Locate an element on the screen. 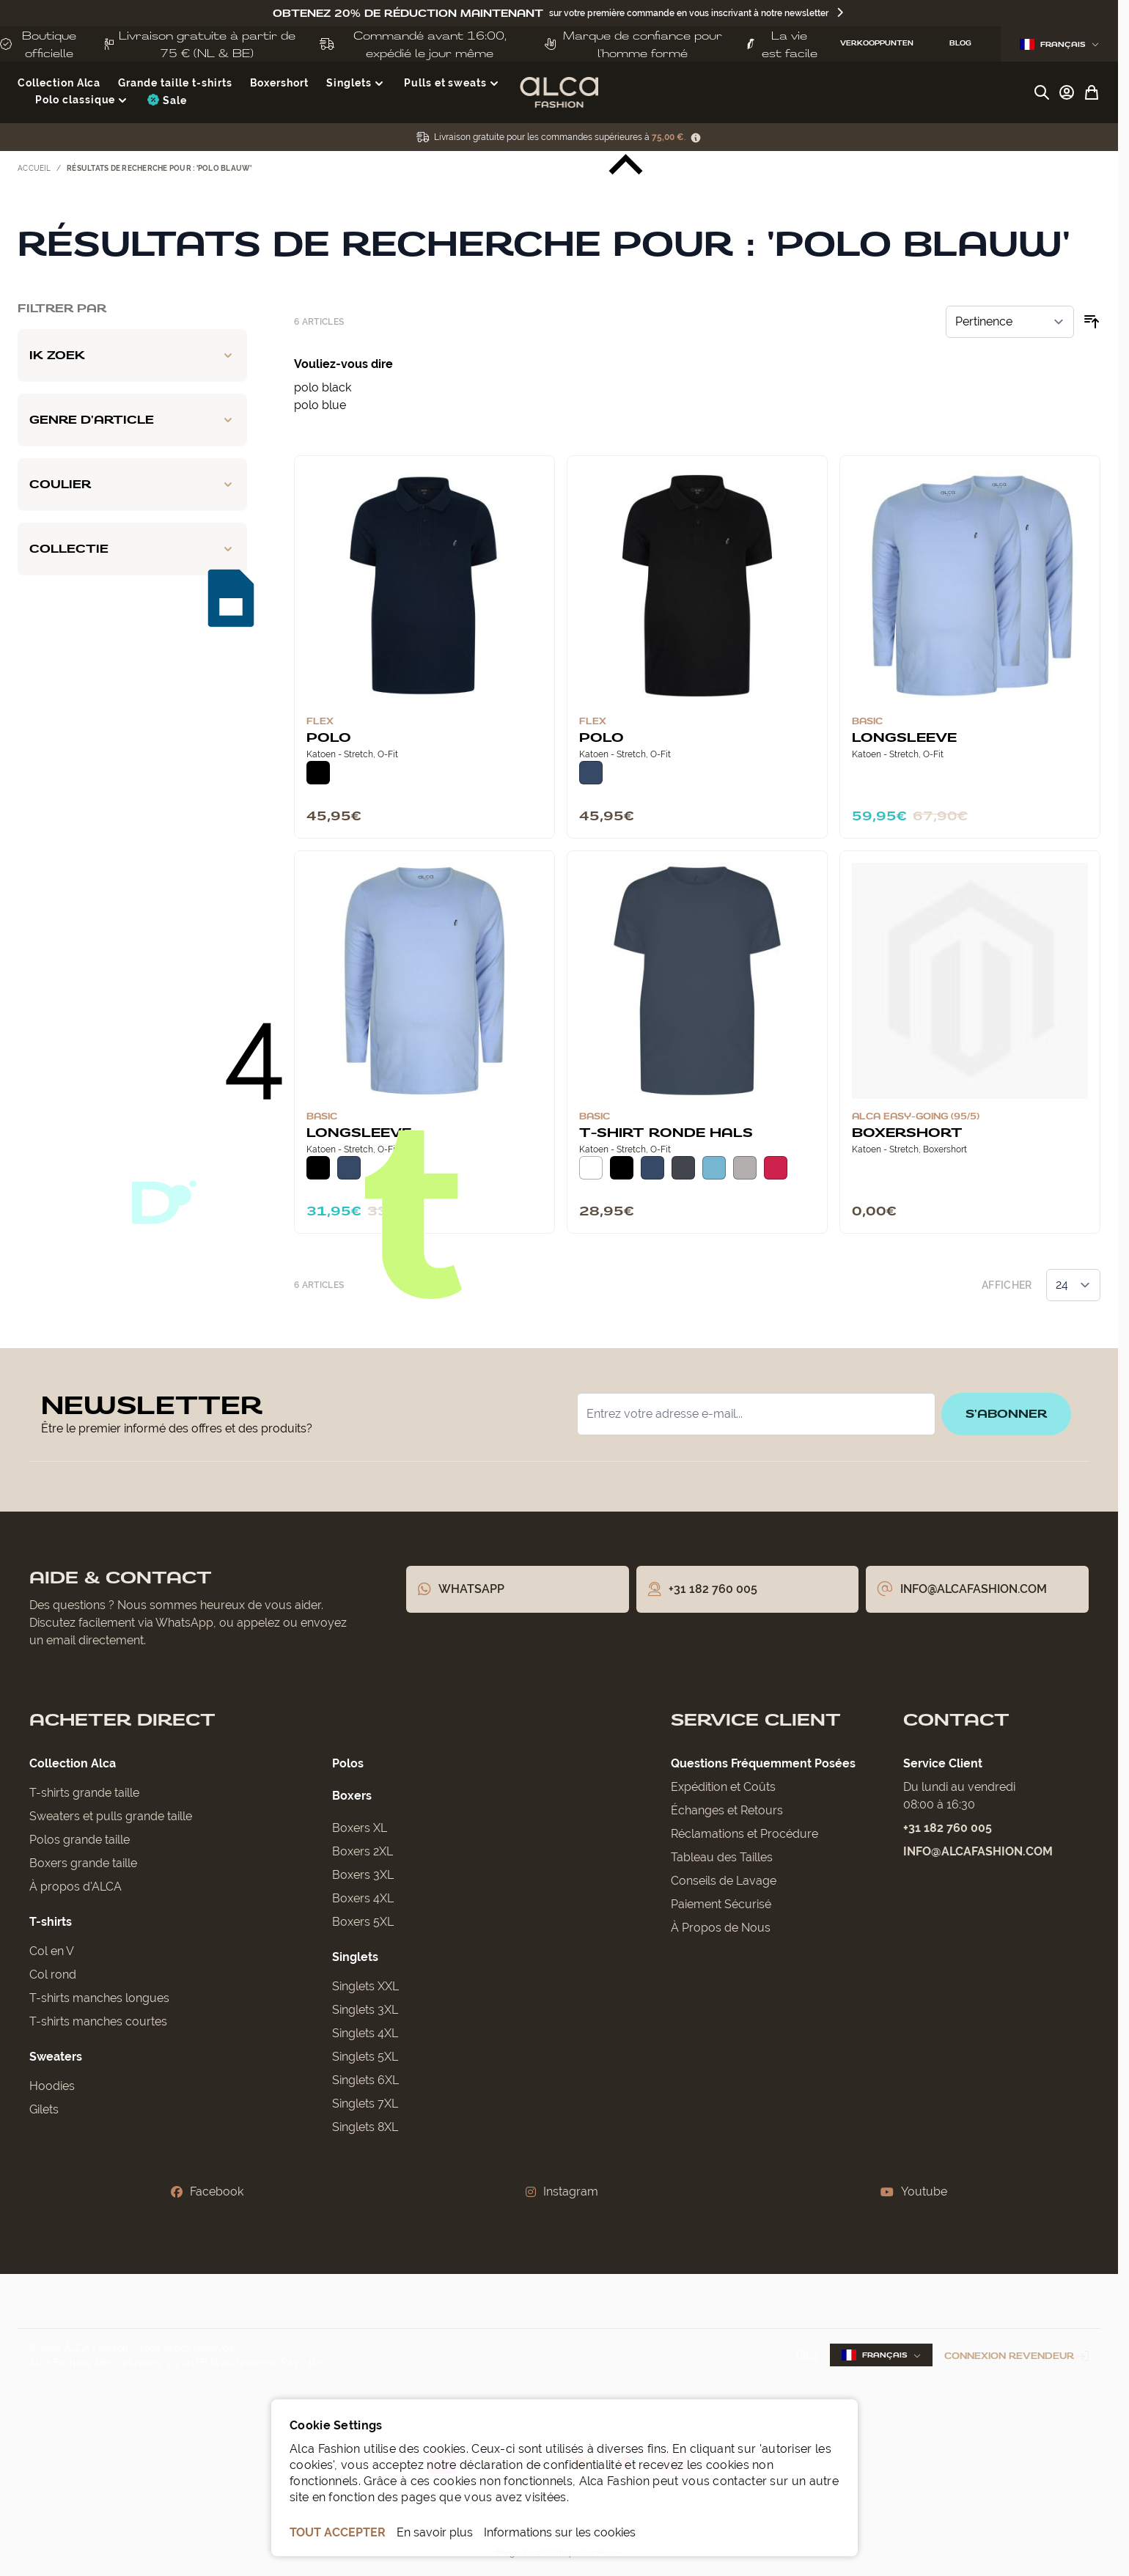 The width and height of the screenshot is (1129, 2576). open Tumblr app is located at coordinates (413, 1215).